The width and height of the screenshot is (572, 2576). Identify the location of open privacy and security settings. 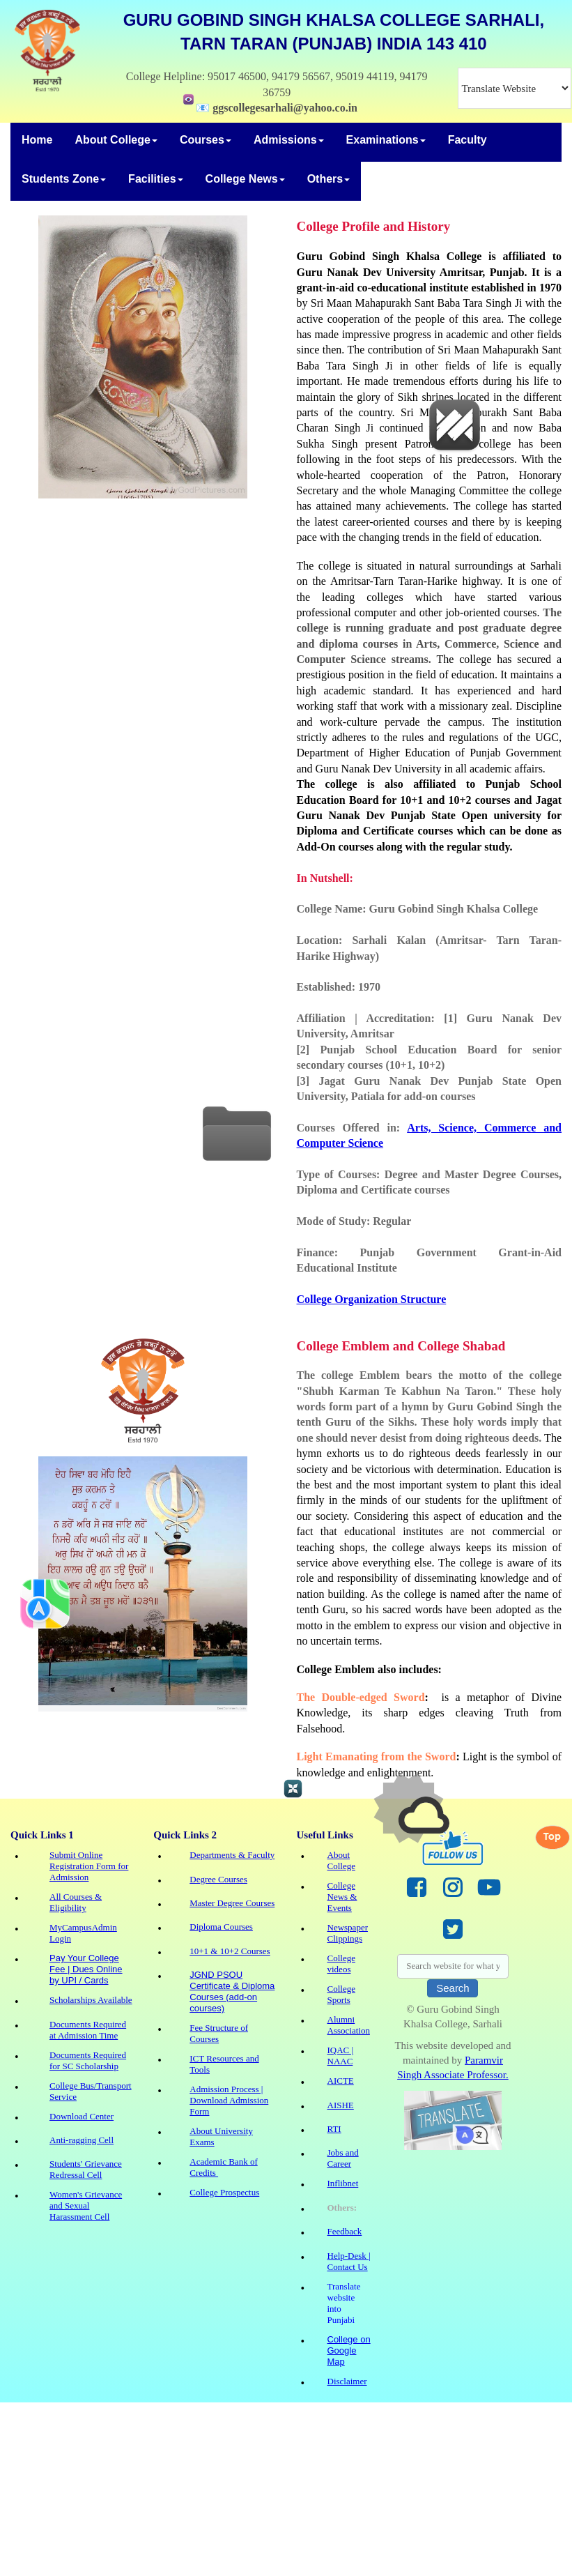
(188, 99).